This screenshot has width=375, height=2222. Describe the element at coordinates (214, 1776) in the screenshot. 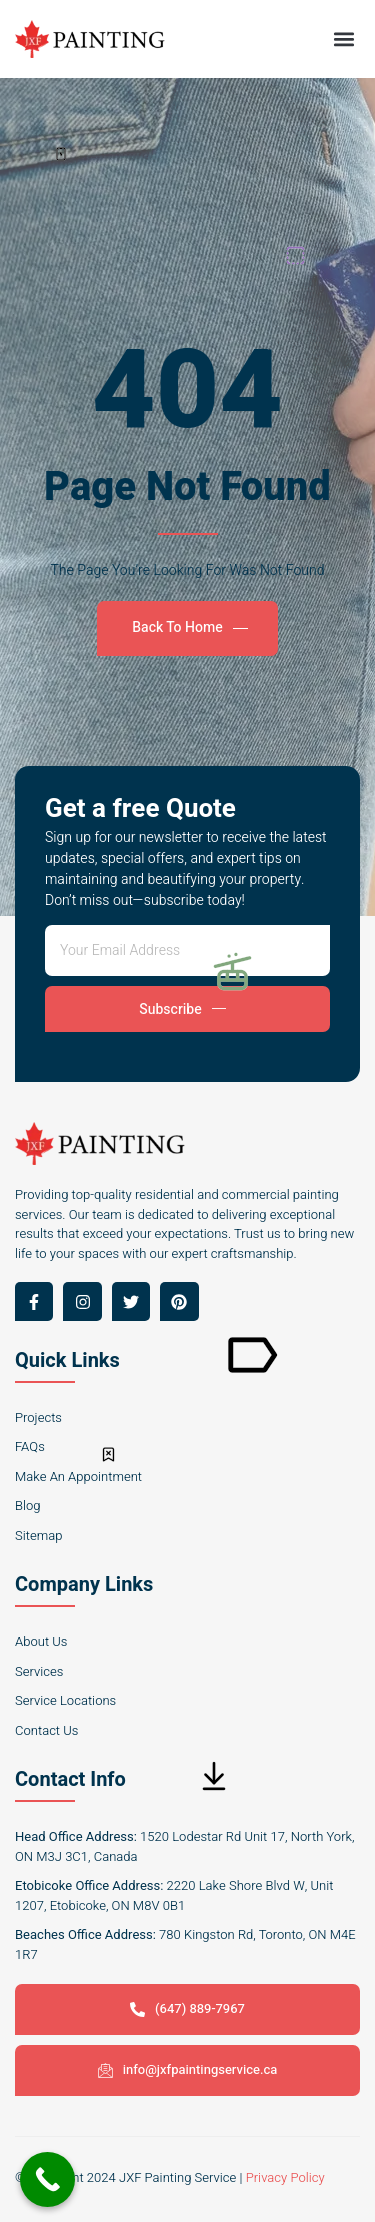

I see `download a file to your device` at that location.